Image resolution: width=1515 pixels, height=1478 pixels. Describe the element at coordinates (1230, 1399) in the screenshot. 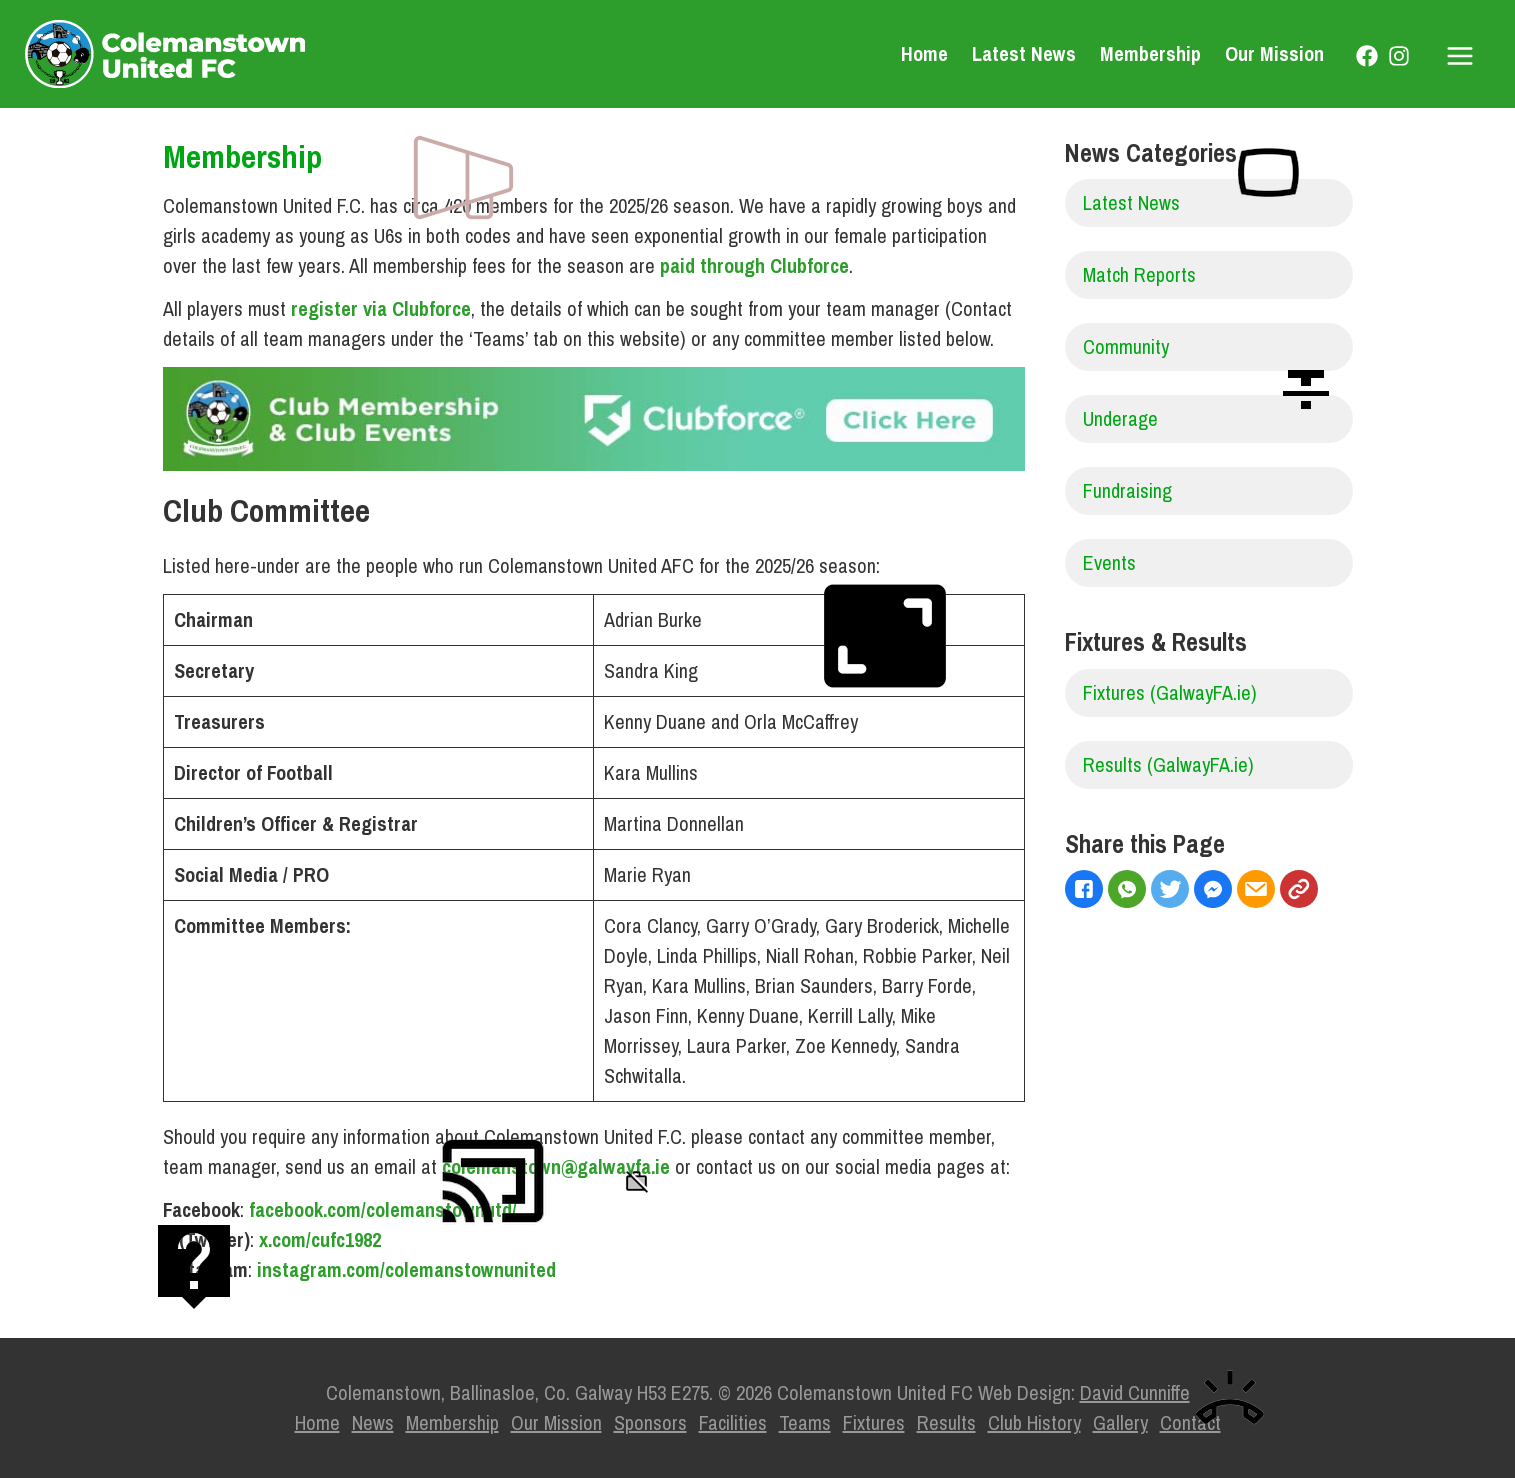

I see `incoming call alert` at that location.